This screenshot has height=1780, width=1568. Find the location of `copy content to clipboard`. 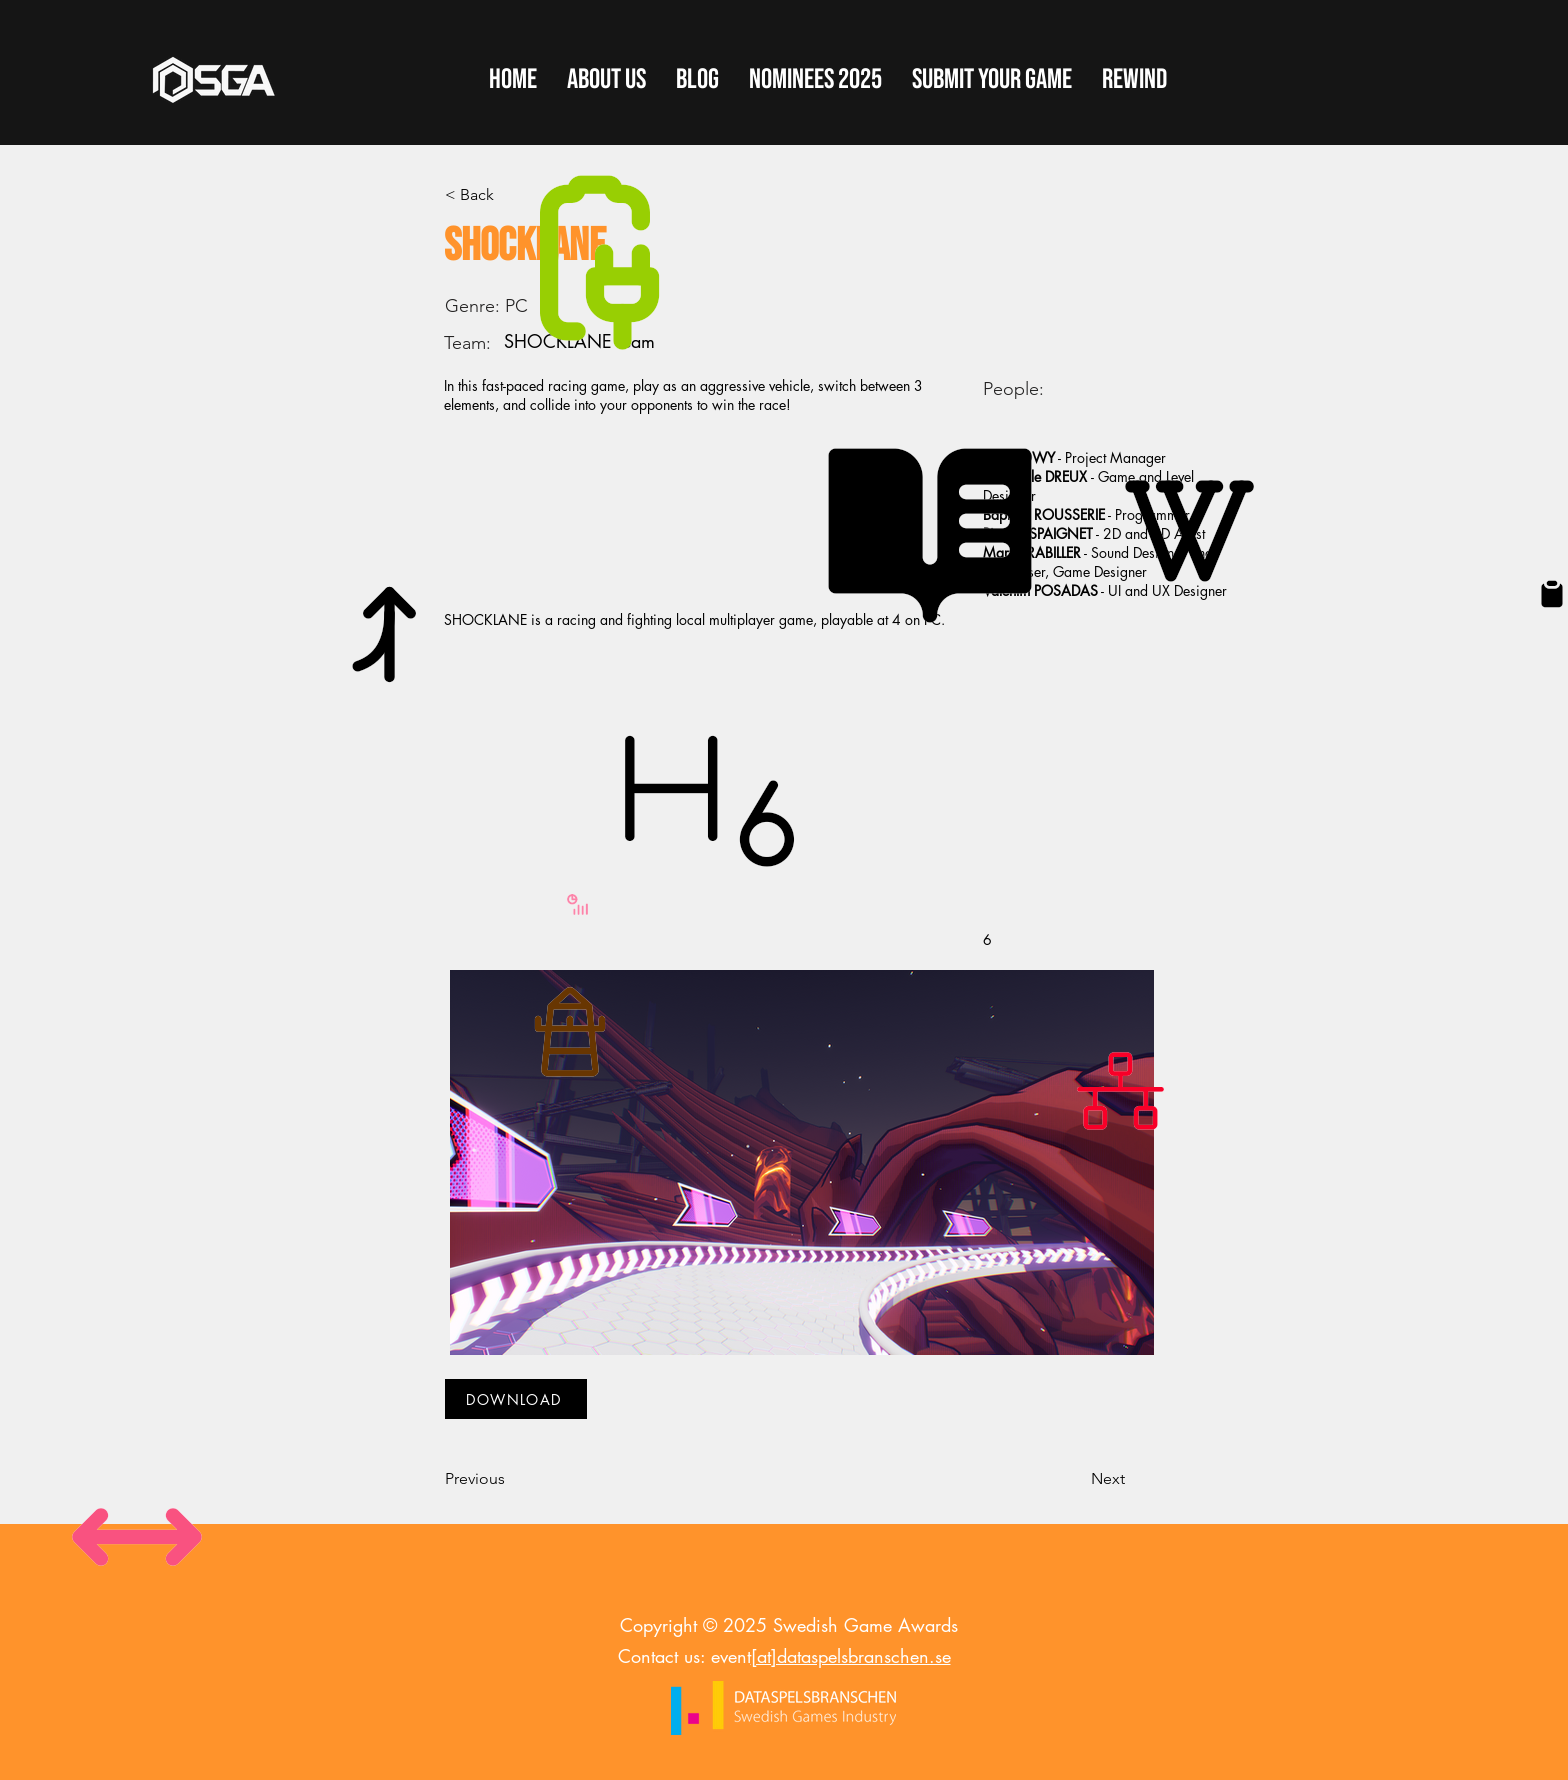

copy content to clipboard is located at coordinates (1552, 594).